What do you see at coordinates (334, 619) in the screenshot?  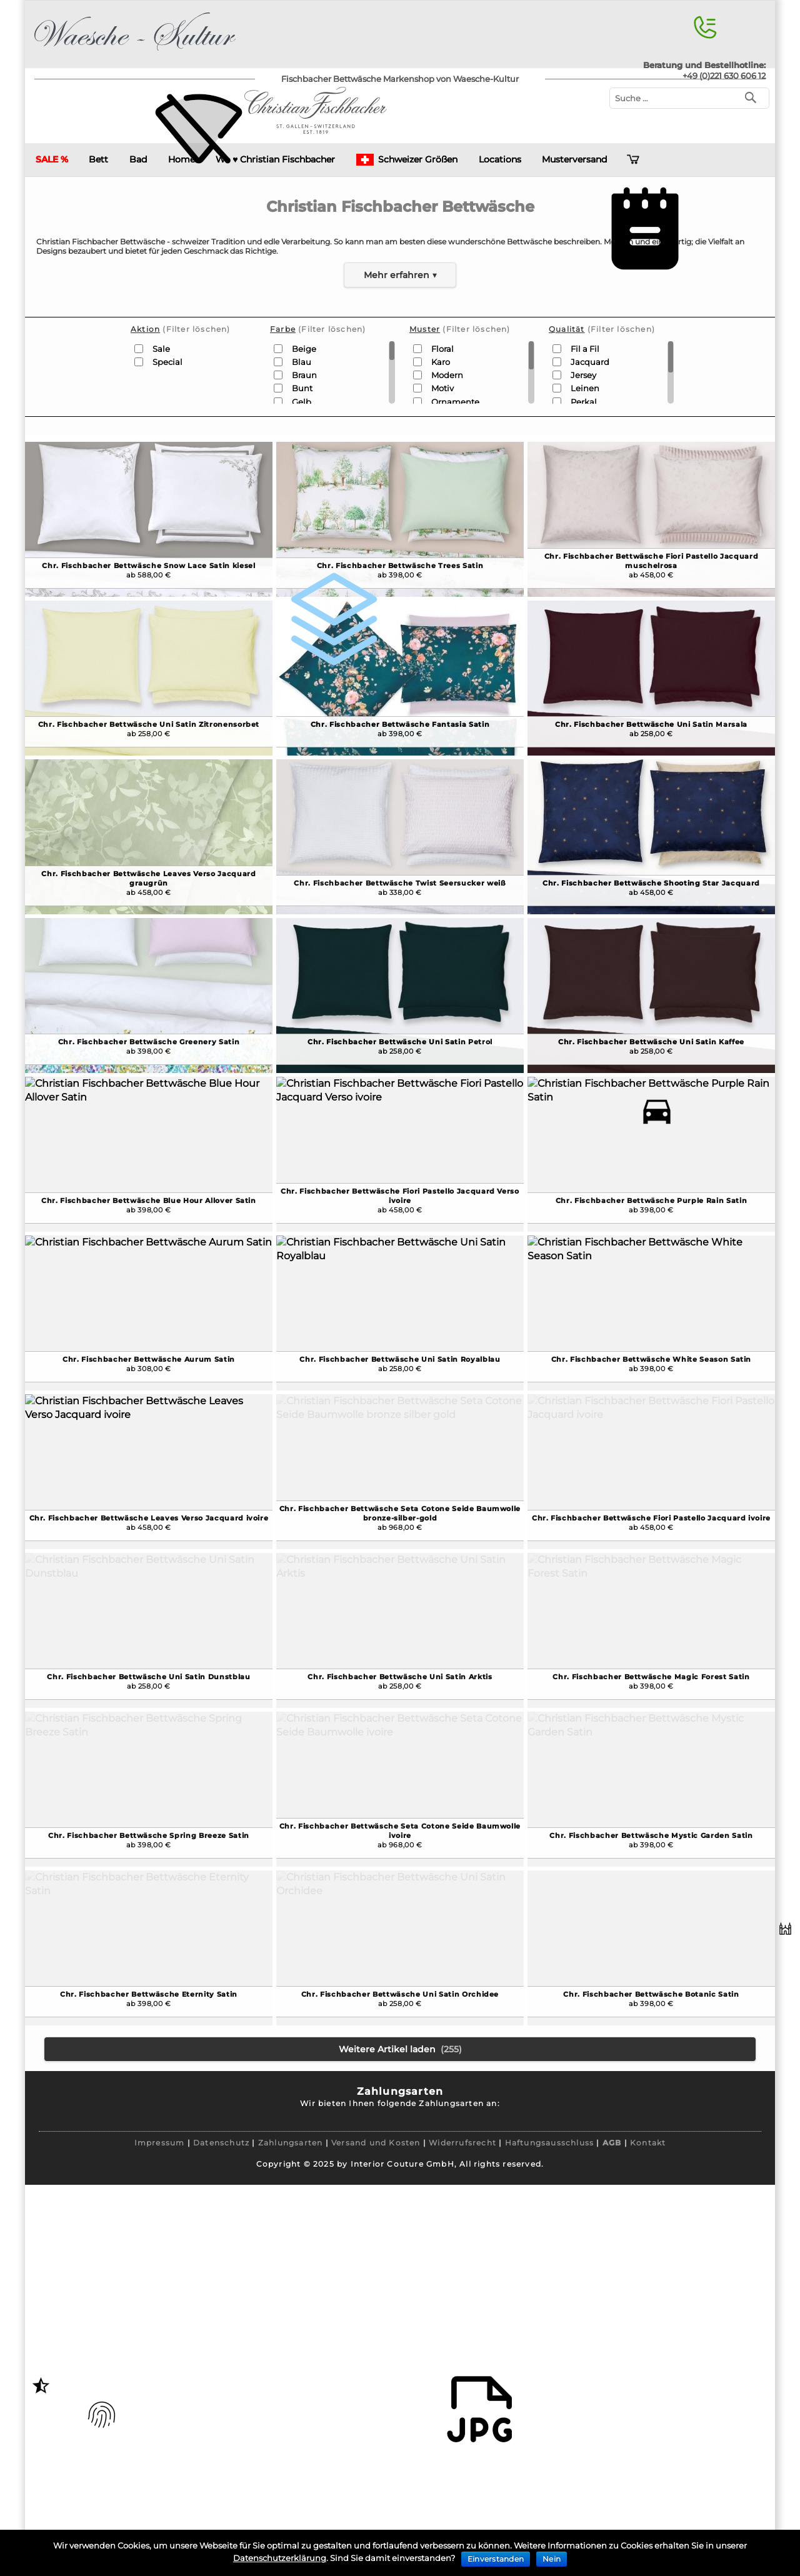 I see `view layers or stacked content` at bounding box center [334, 619].